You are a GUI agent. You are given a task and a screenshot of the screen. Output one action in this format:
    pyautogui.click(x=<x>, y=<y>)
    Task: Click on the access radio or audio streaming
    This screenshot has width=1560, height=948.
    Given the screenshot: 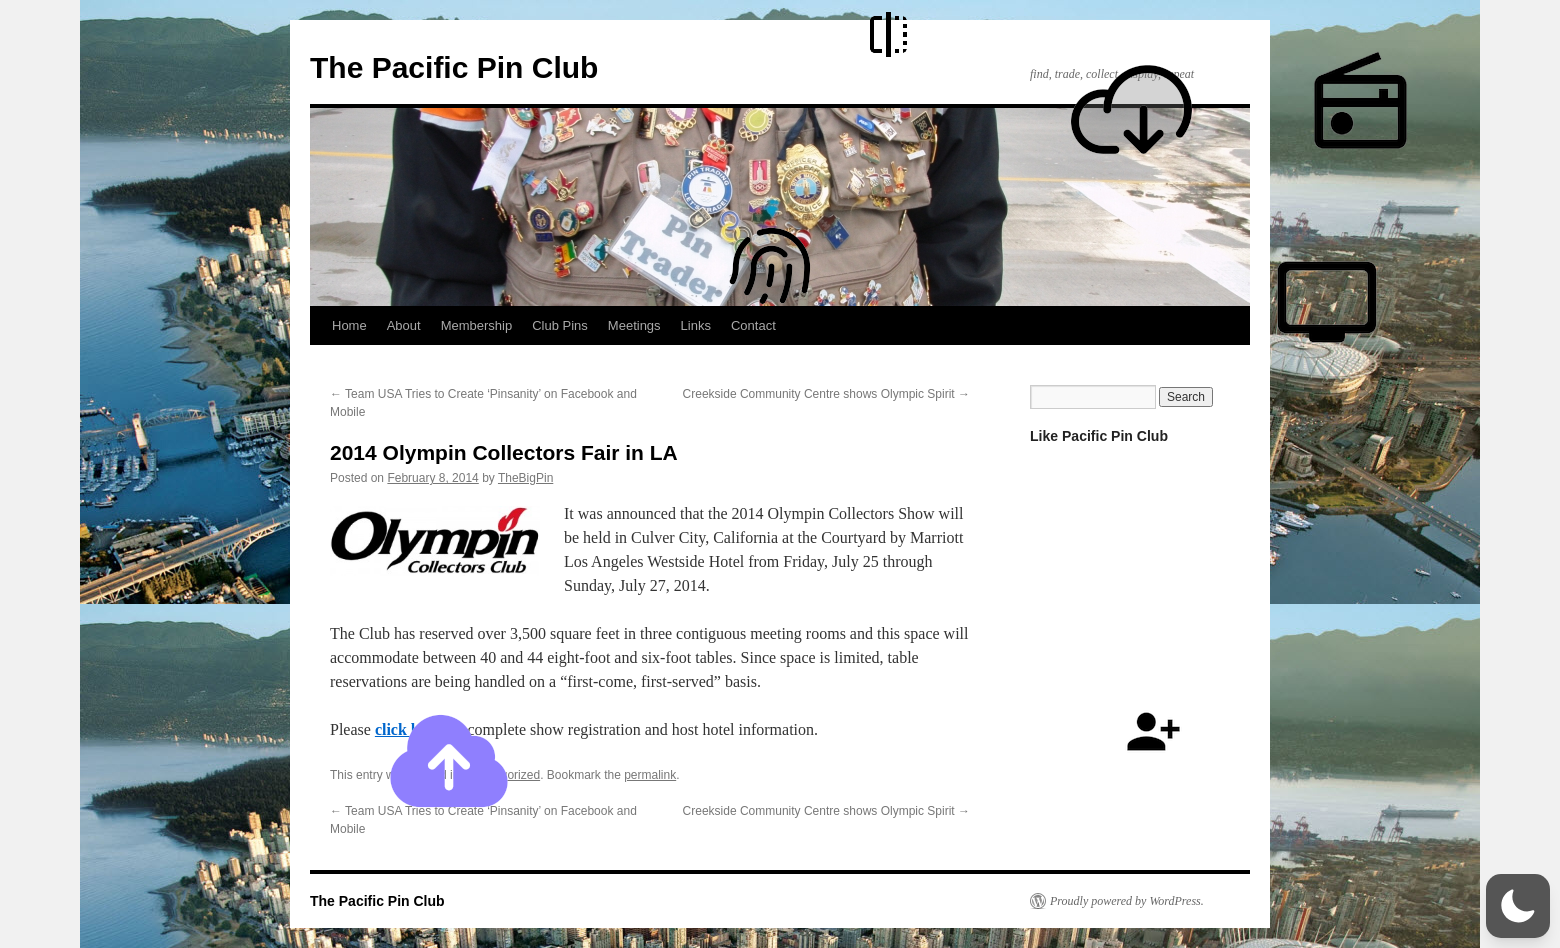 What is the action you would take?
    pyautogui.click(x=1360, y=102)
    